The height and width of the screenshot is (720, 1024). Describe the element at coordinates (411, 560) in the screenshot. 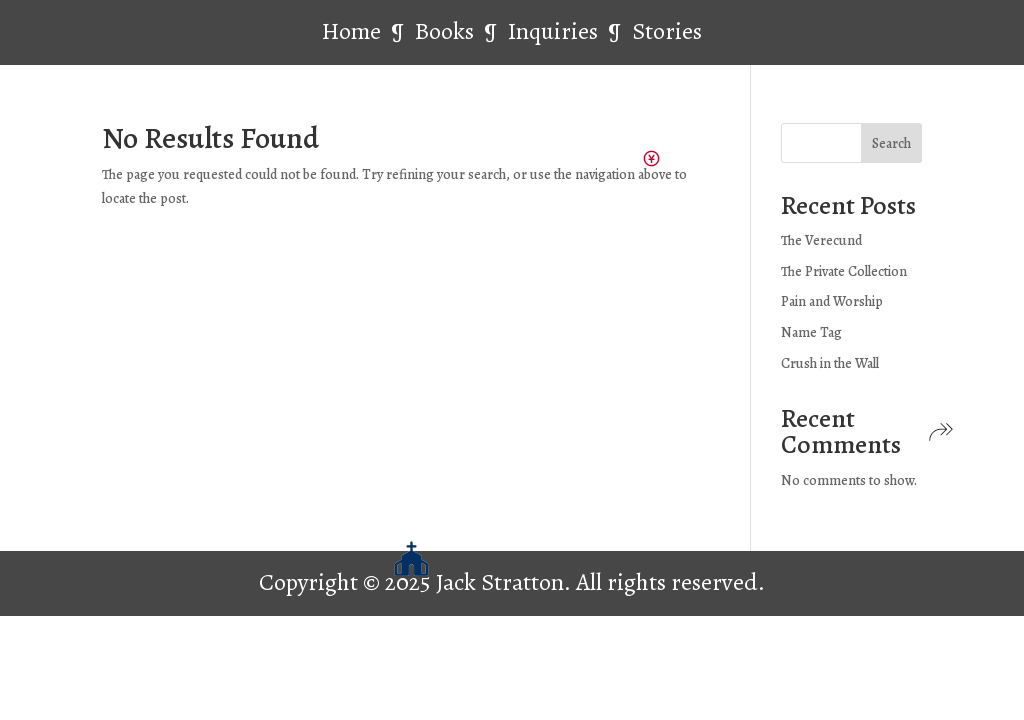

I see `view nearby churches or places of worship` at that location.